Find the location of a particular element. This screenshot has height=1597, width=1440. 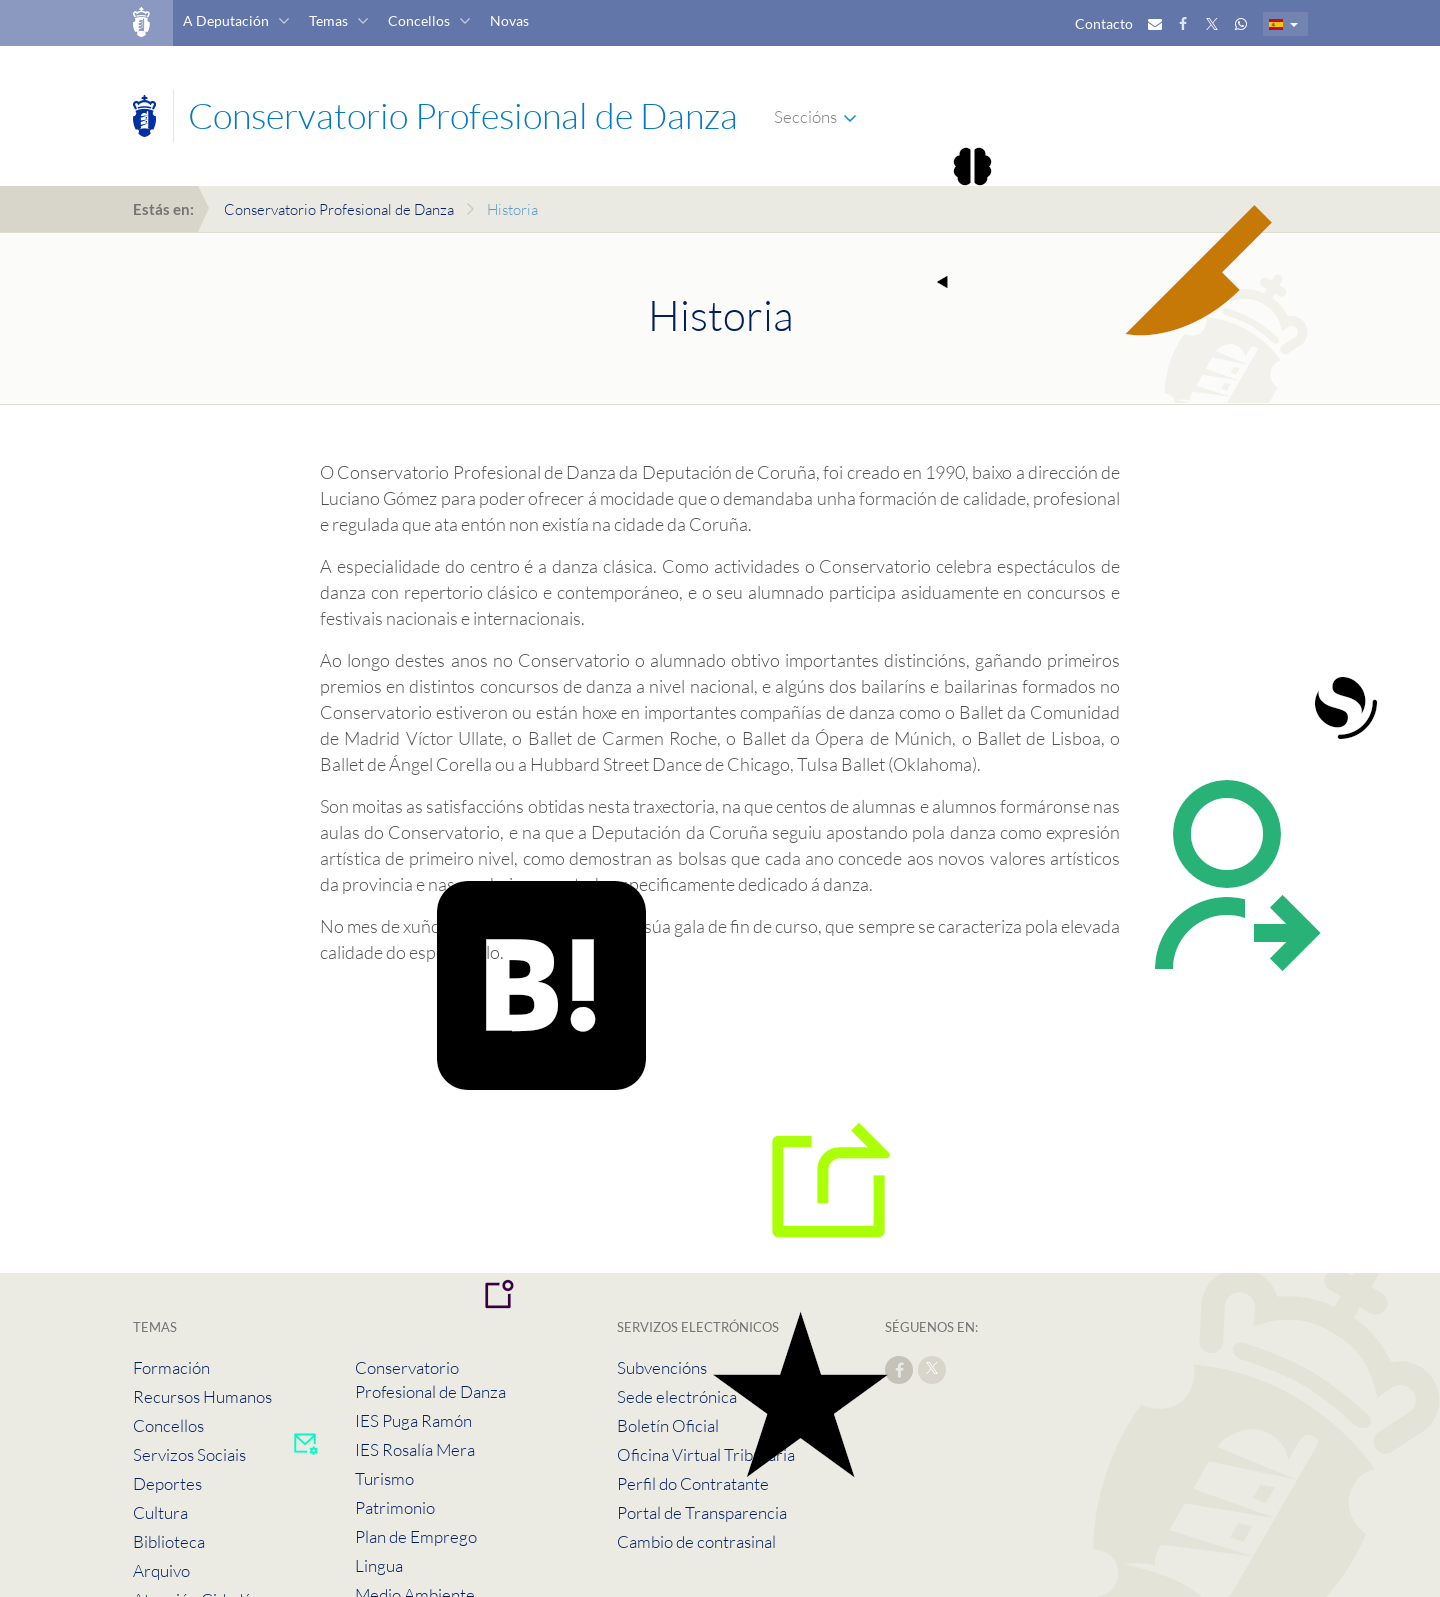

indicates new notifications or alerts is located at coordinates (498, 1294).